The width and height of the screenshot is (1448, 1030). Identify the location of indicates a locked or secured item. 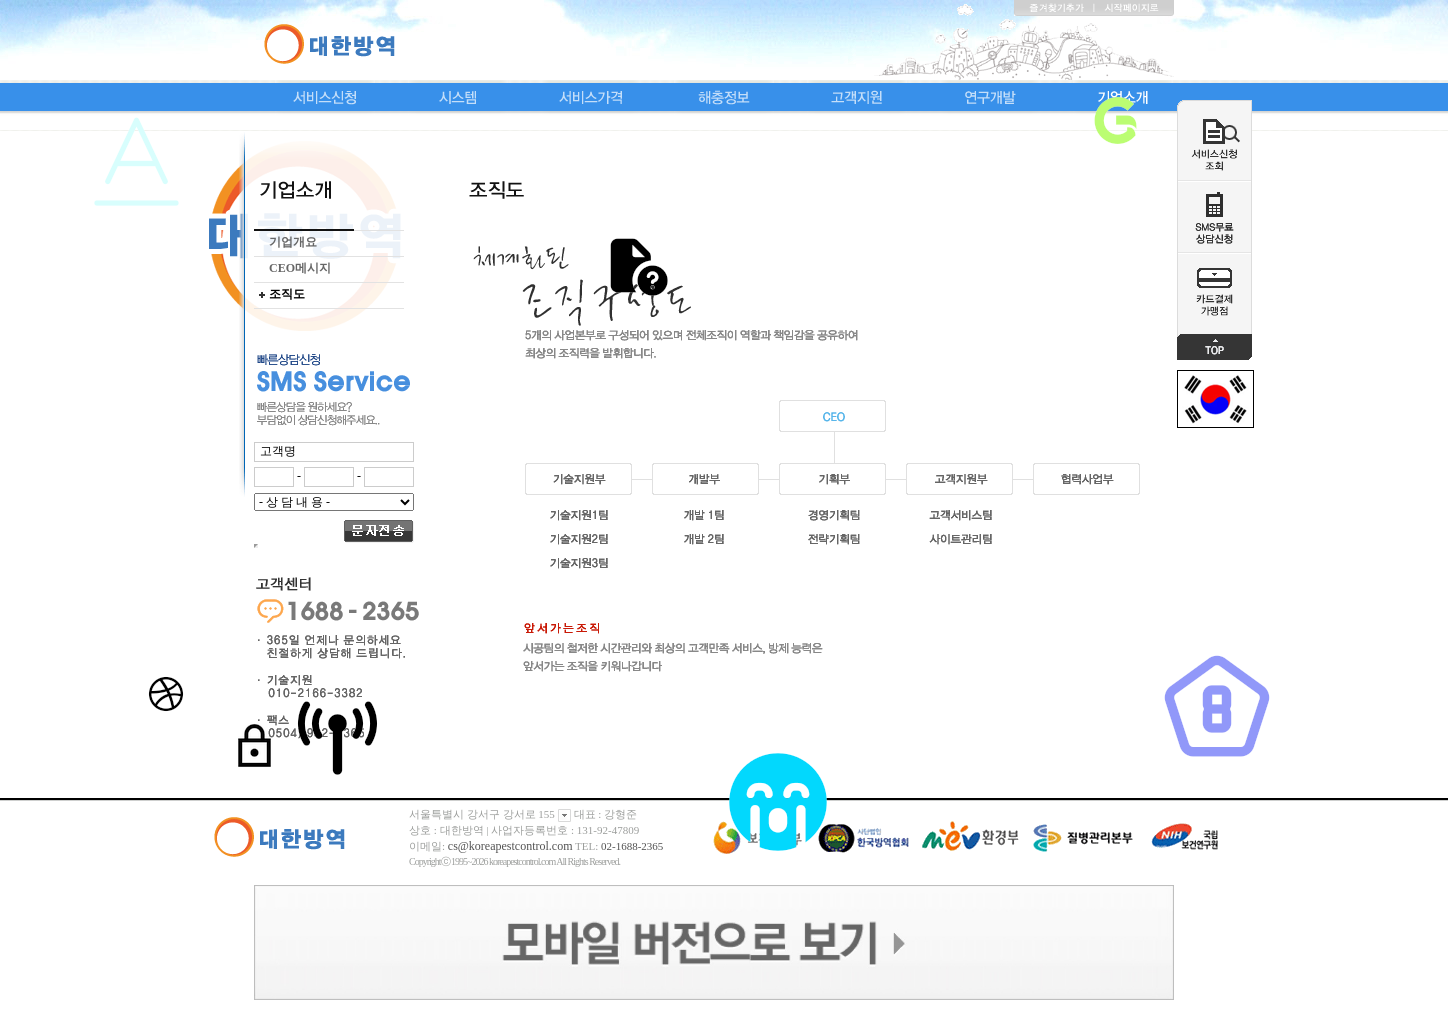
(254, 746).